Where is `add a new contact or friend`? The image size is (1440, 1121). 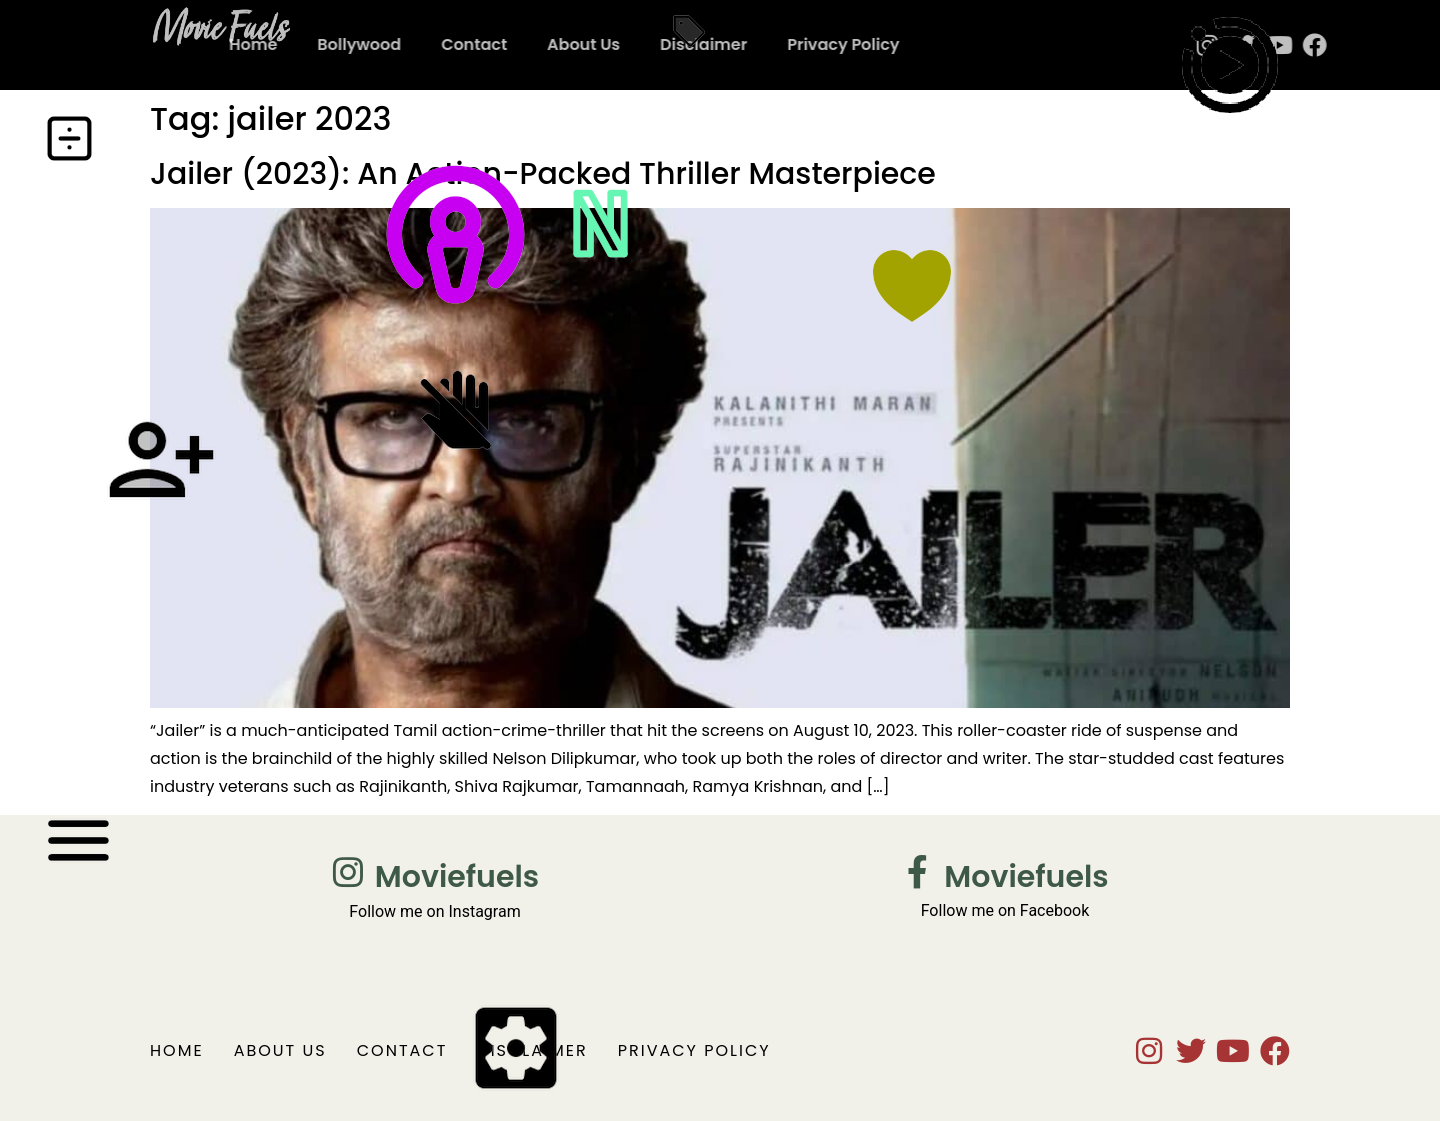 add a new contact or friend is located at coordinates (161, 459).